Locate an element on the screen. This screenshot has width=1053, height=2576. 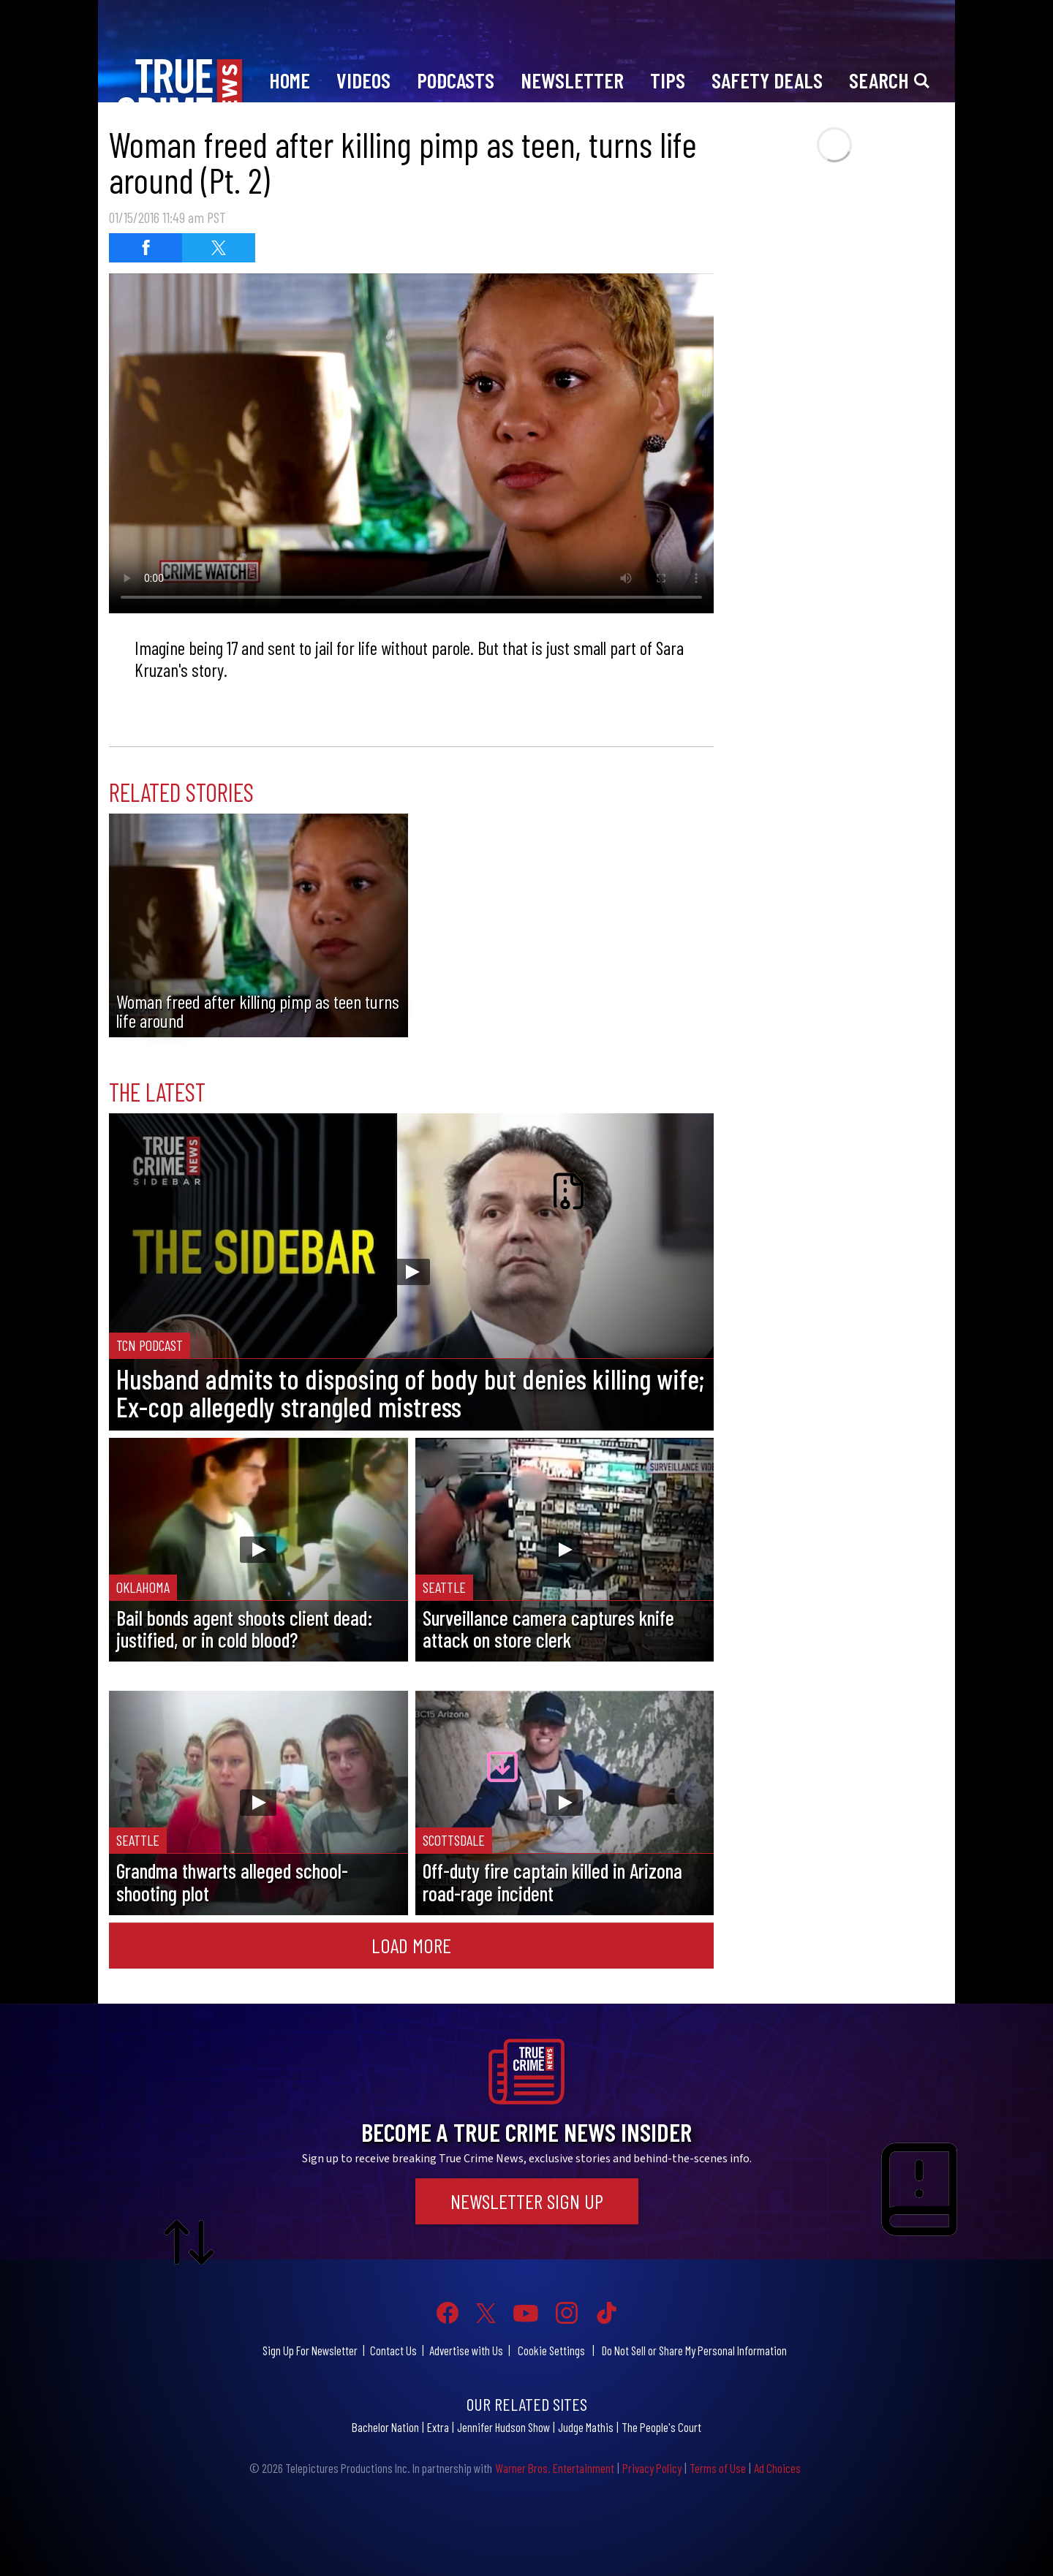
open a compressed or zipped file is located at coordinates (568, 1191).